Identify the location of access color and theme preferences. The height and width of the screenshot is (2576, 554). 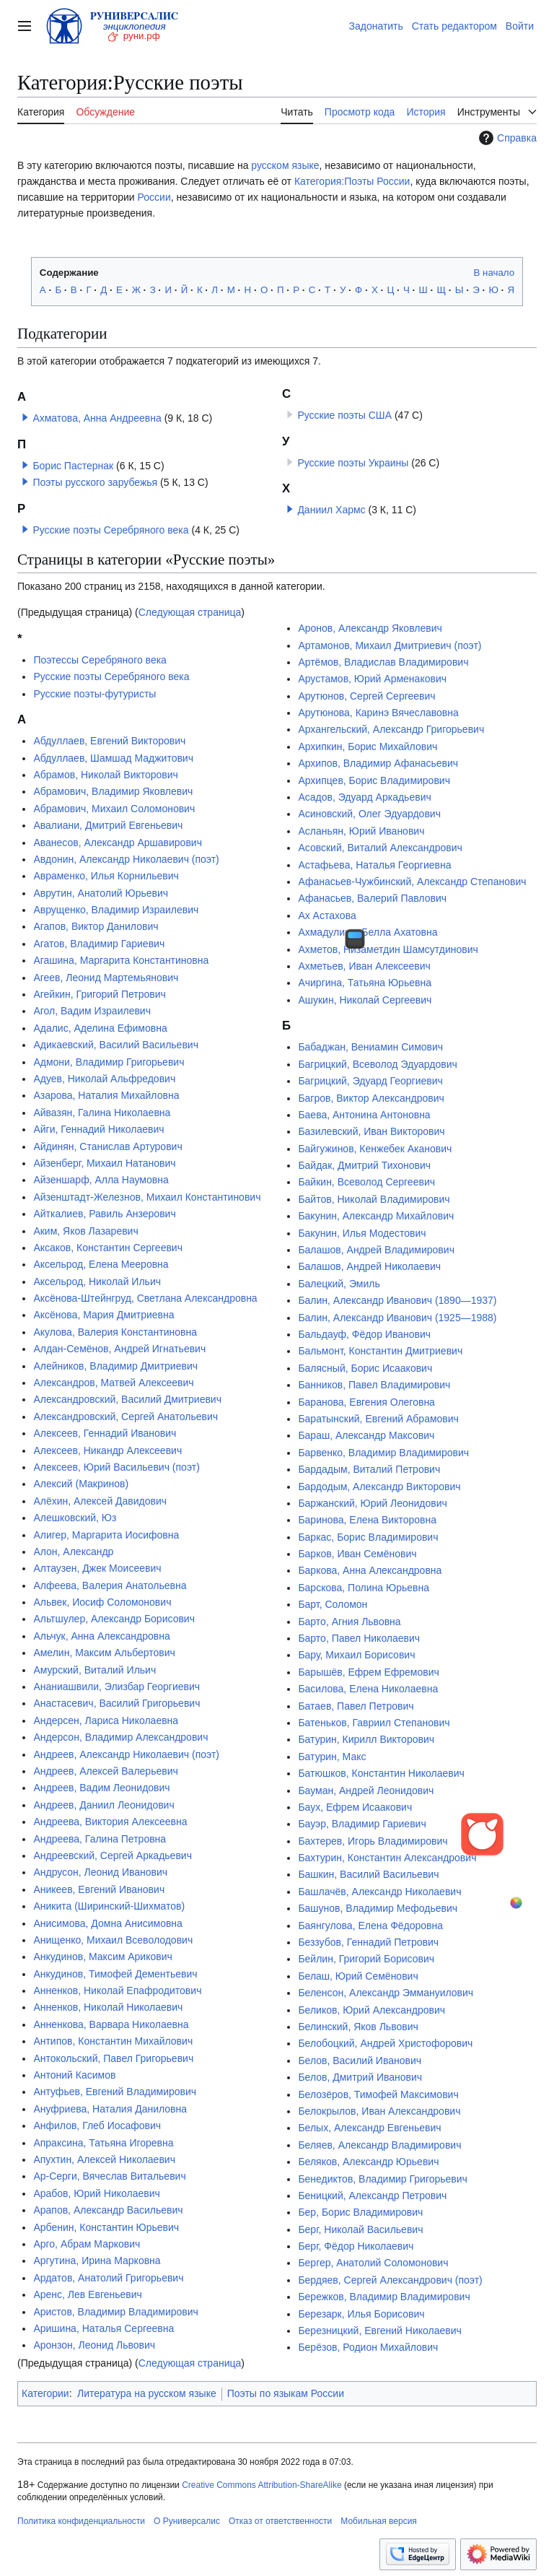
(516, 1902).